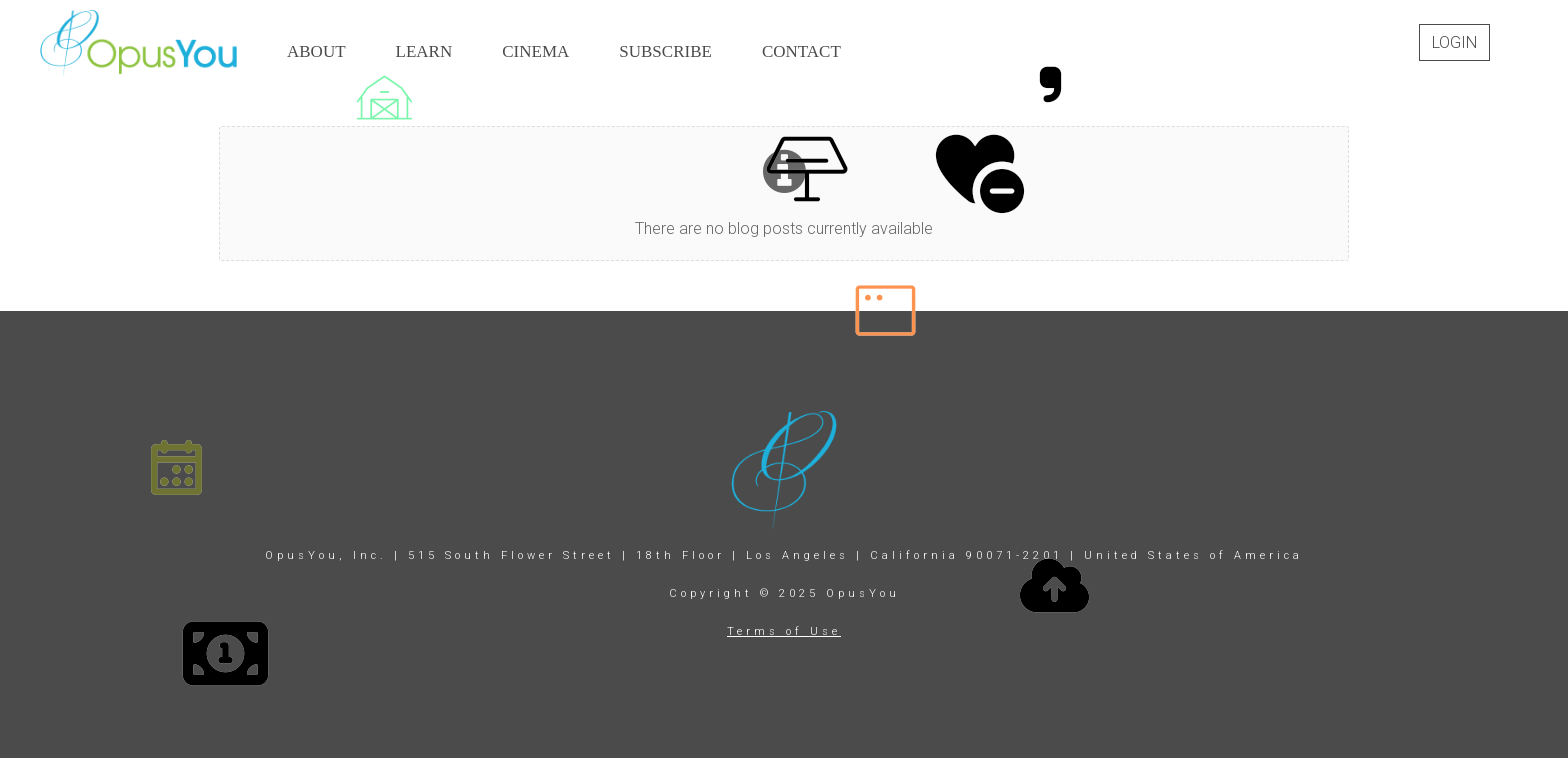  What do you see at coordinates (1050, 84) in the screenshot?
I see `insert closing single quotation mark` at bounding box center [1050, 84].